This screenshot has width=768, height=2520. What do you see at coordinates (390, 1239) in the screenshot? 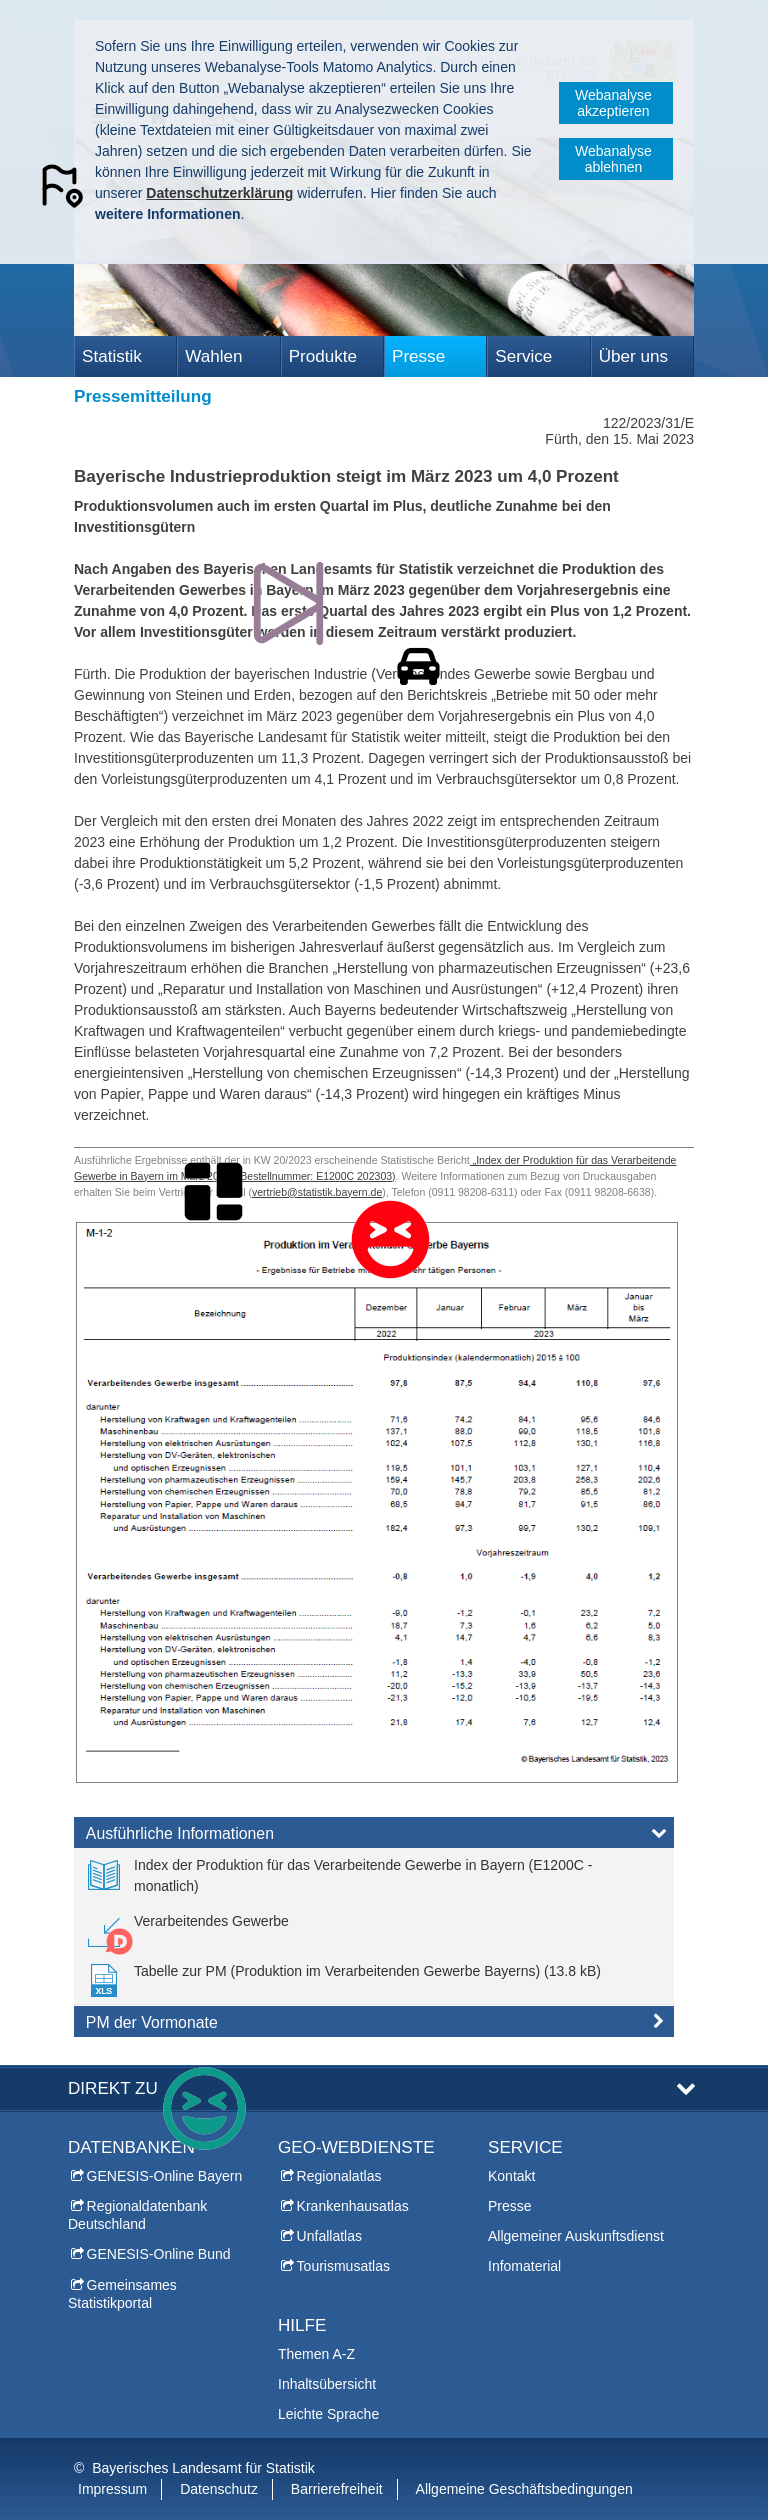
I see `react with laughter to a post or message` at bounding box center [390, 1239].